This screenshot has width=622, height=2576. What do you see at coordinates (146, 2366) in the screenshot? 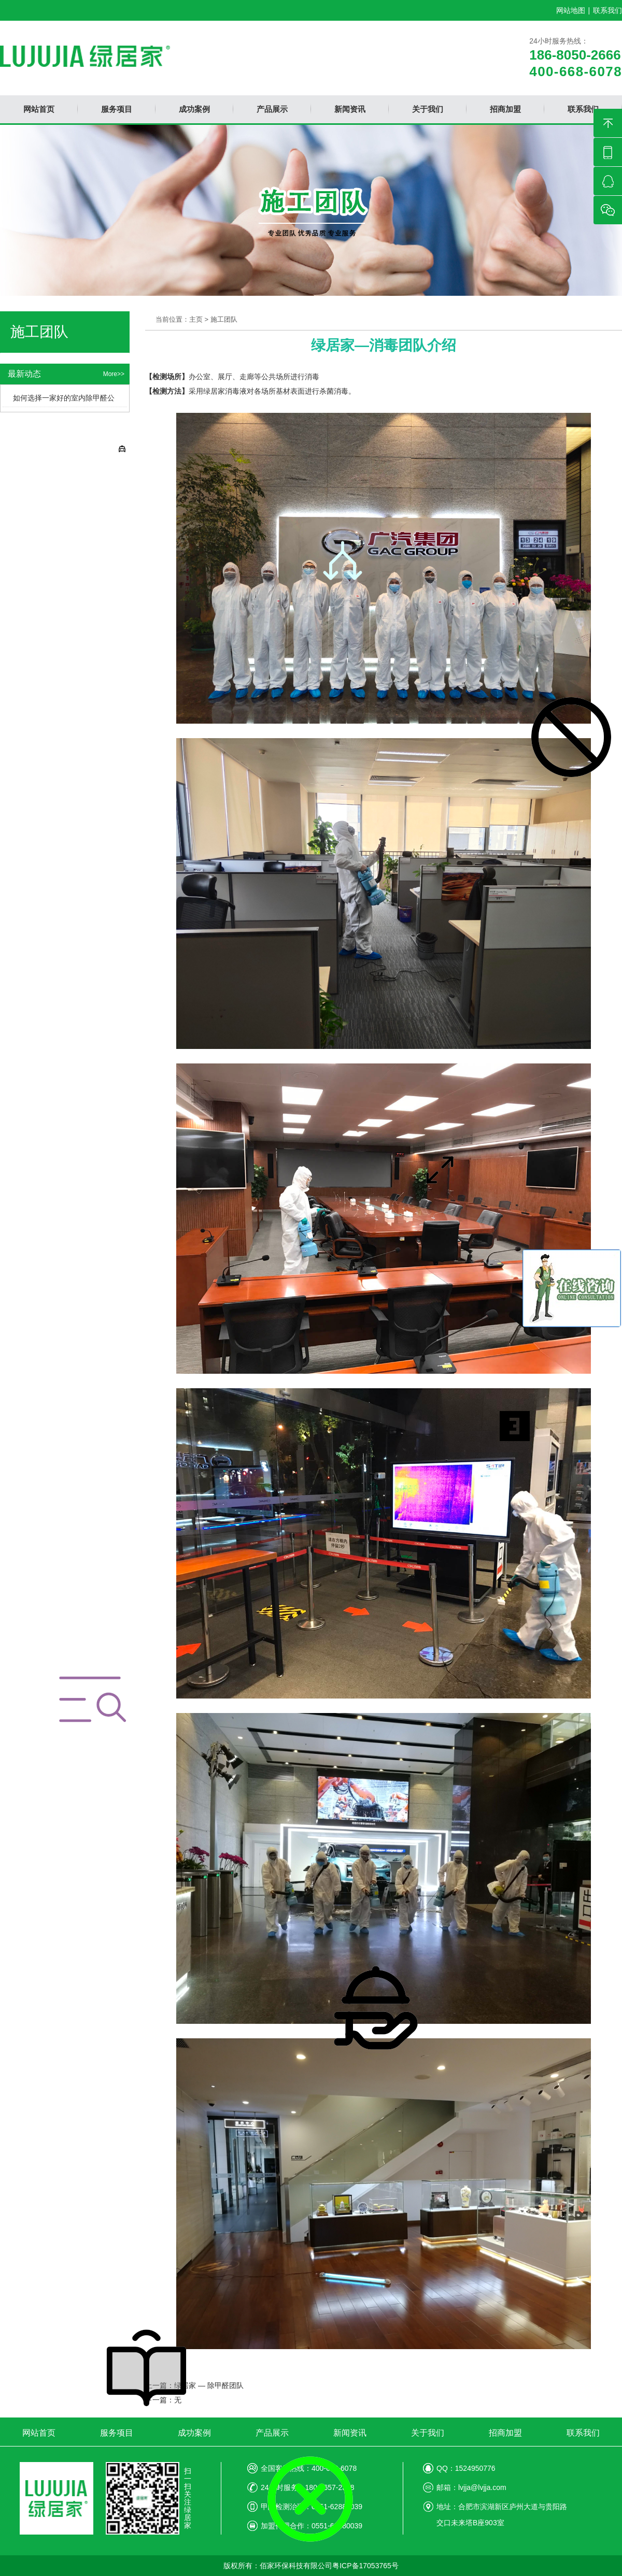
I see `view user profile or account details` at bounding box center [146, 2366].